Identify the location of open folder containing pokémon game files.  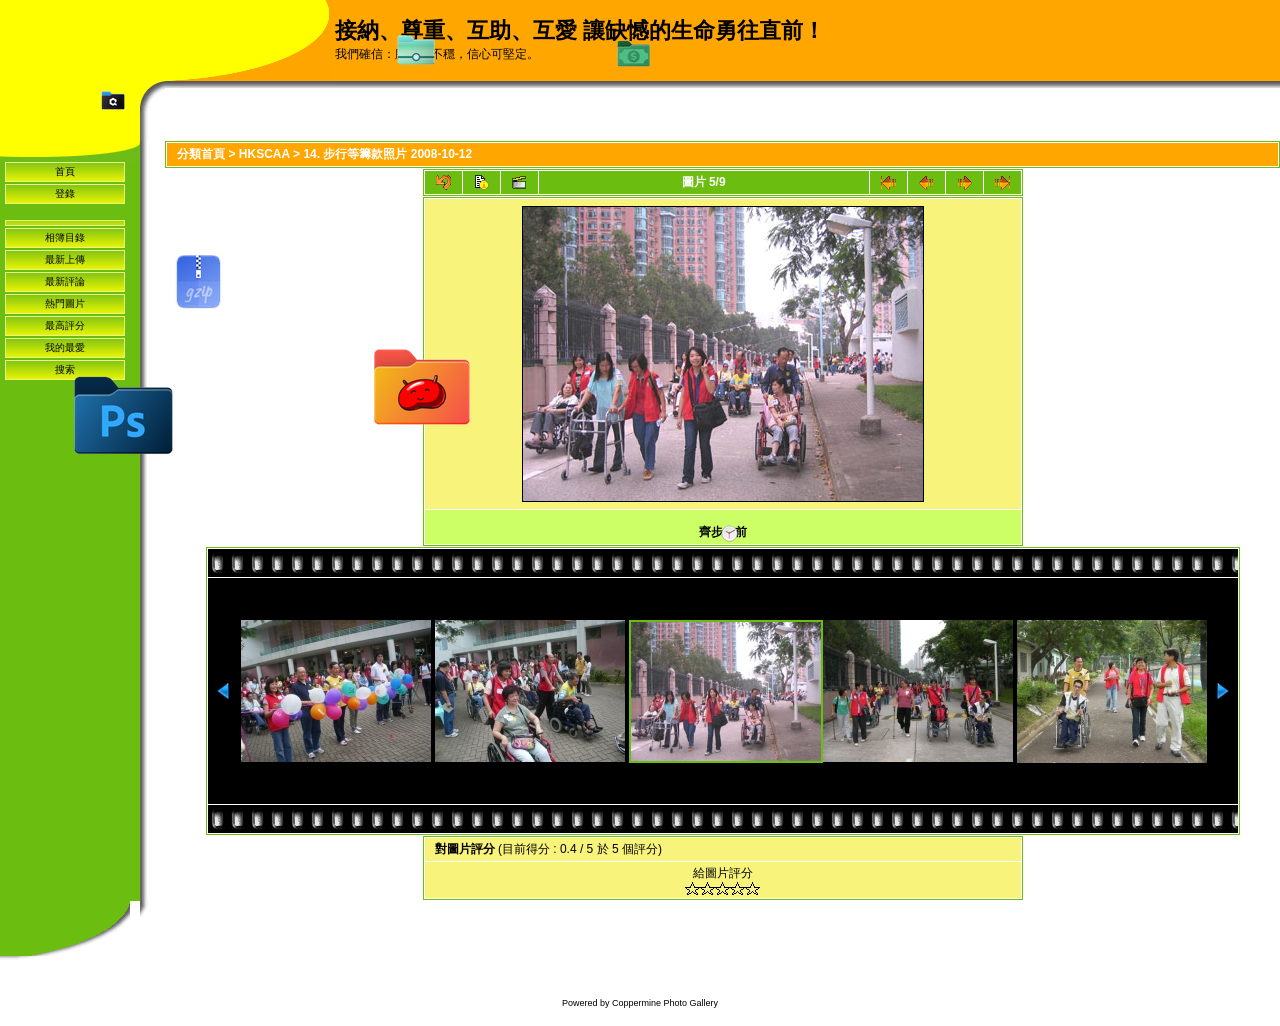
(416, 51).